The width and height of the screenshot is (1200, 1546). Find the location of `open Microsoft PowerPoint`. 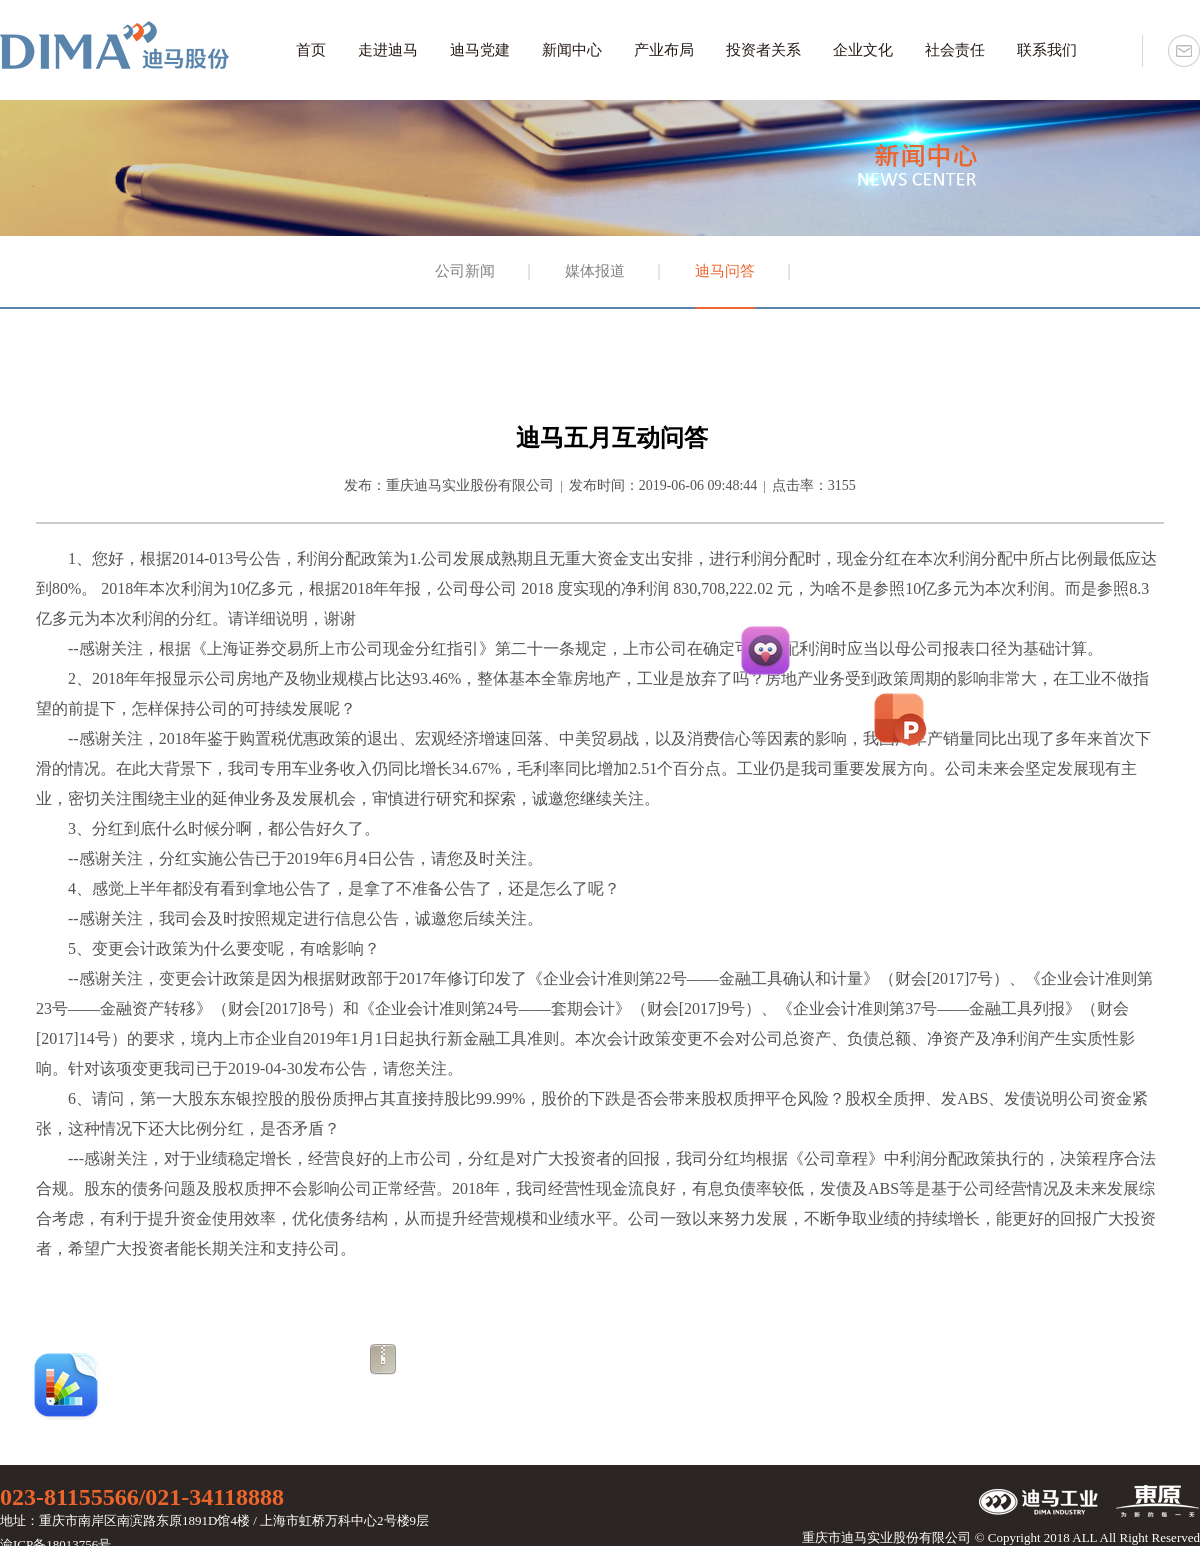

open Microsoft PowerPoint is located at coordinates (899, 718).